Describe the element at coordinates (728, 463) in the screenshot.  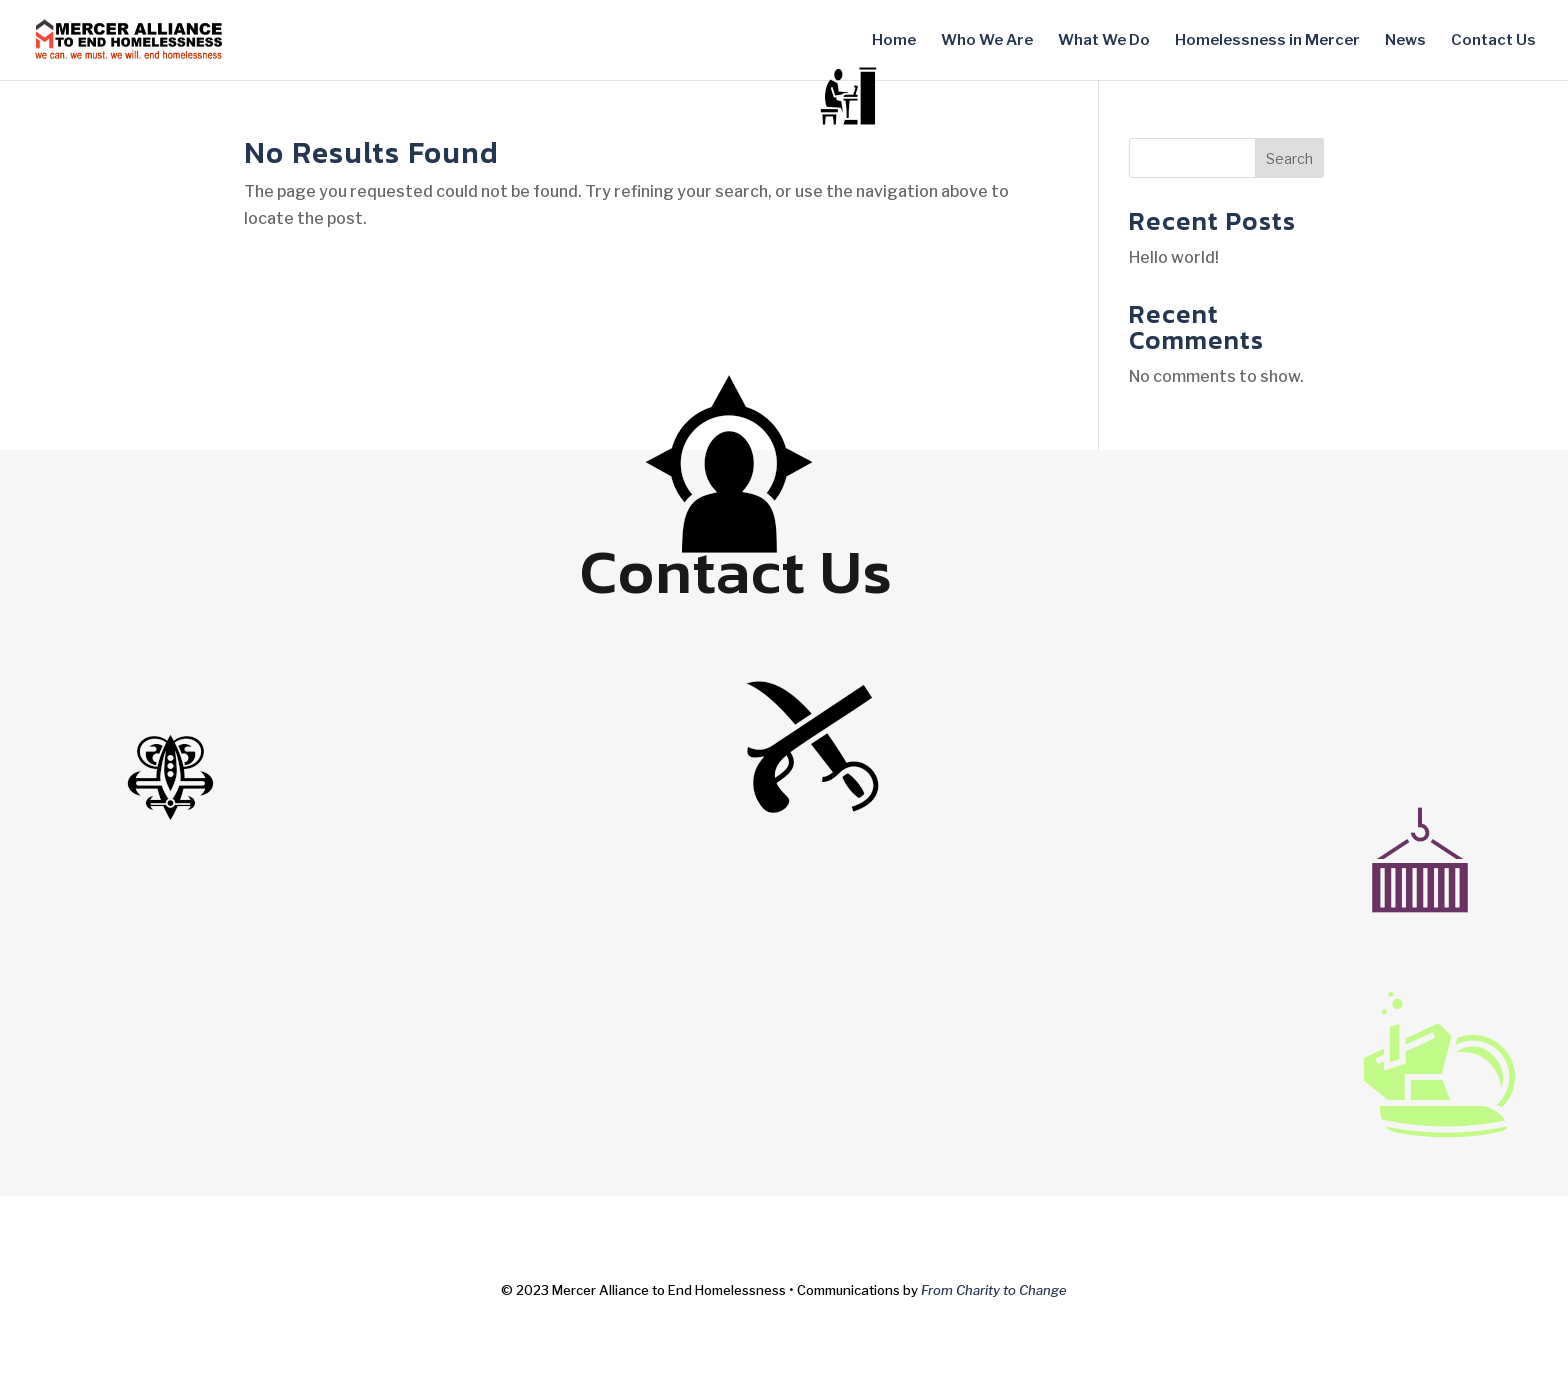
I see `indicates a holy or divine character class` at that location.